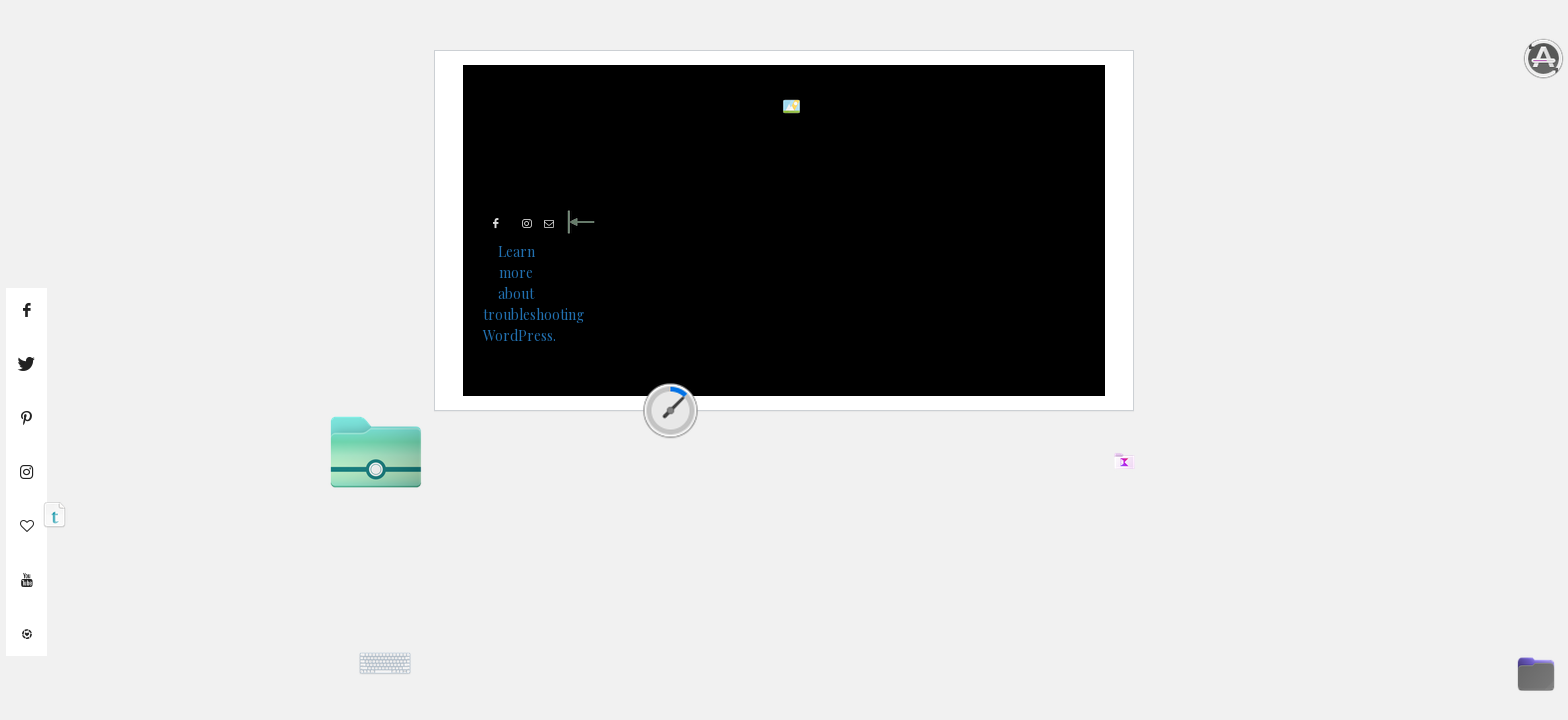  Describe the element at coordinates (385, 663) in the screenshot. I see `connect a bluetooth keyboard` at that location.